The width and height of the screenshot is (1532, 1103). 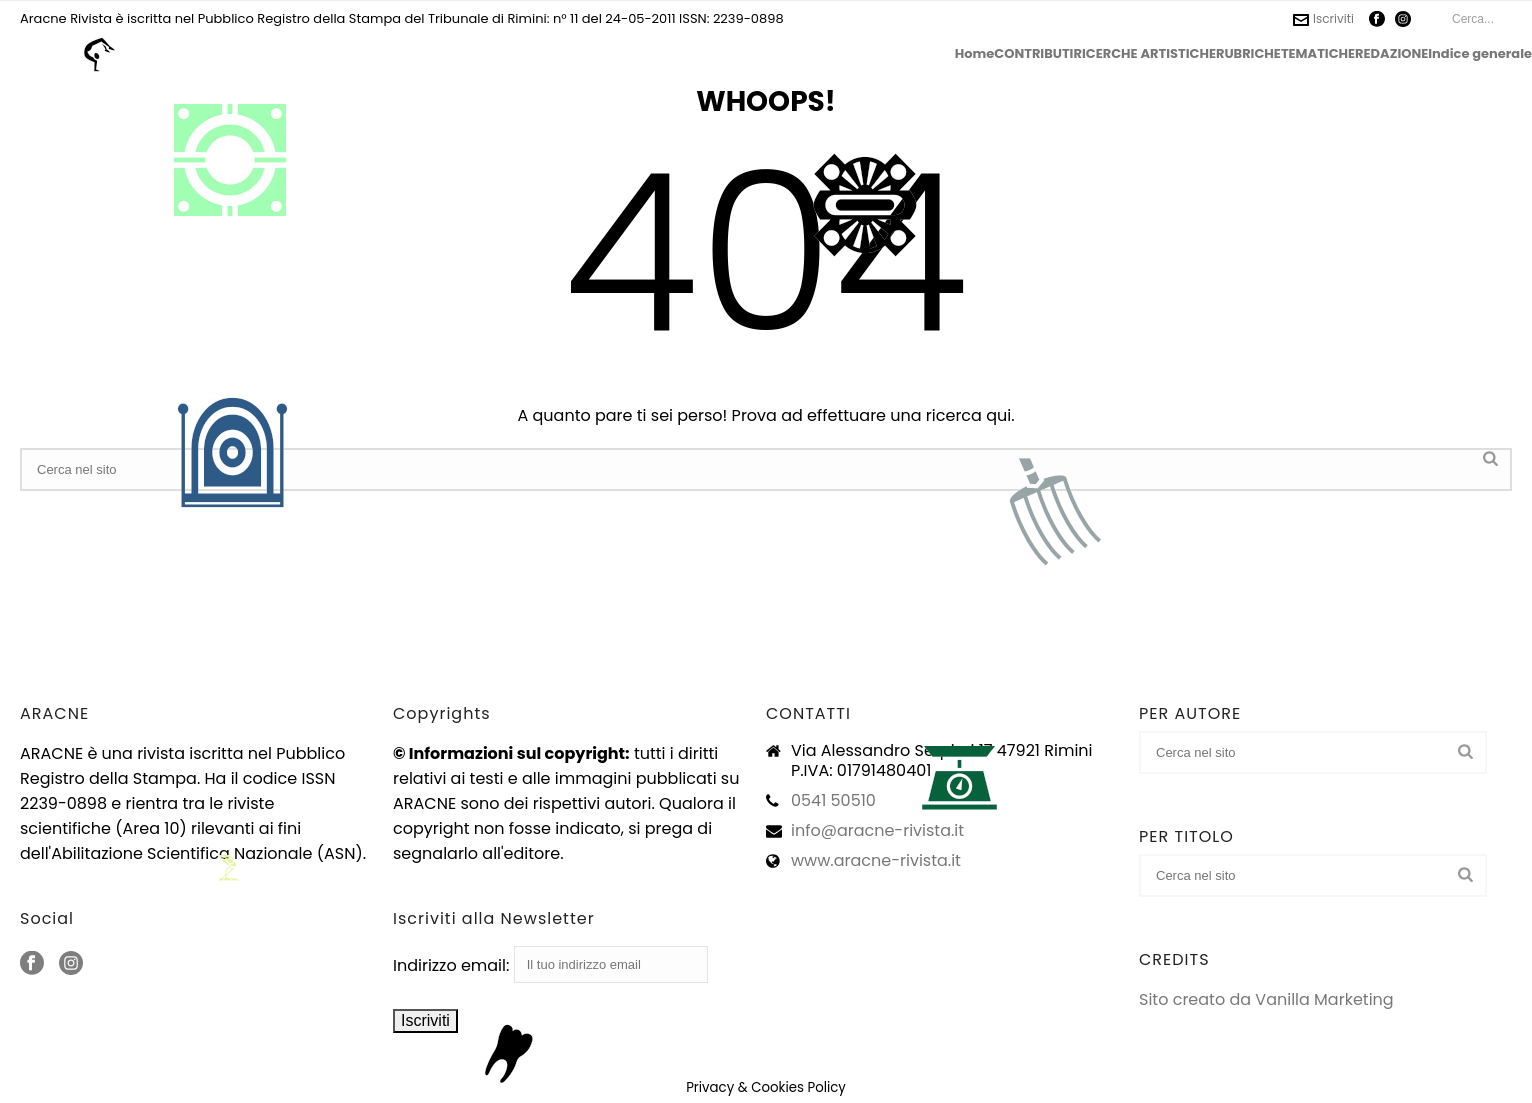 I want to click on decorative tribal or aztec-style game badge, so click(x=865, y=205).